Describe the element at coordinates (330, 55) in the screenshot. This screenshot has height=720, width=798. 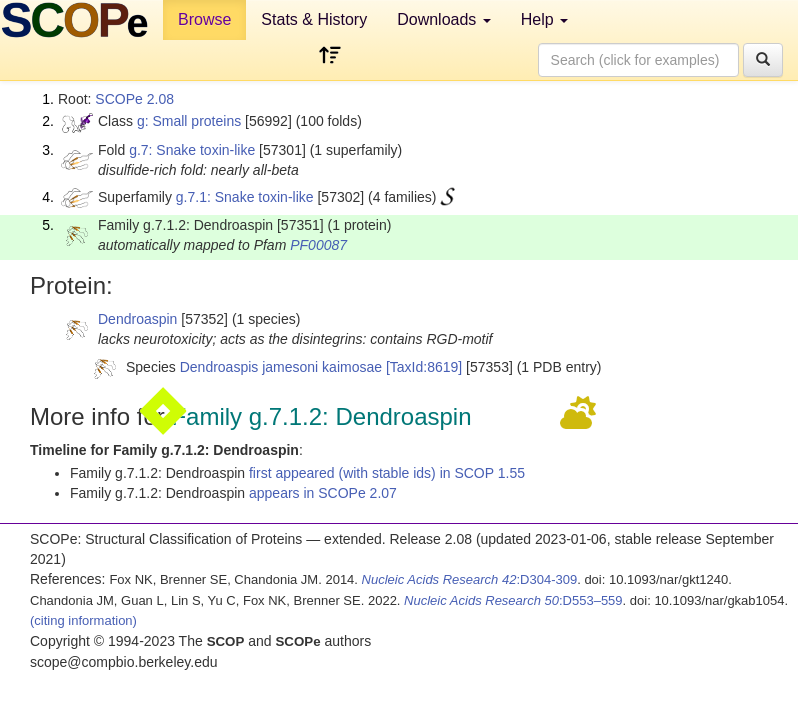
I see `sort items in ascending order` at that location.